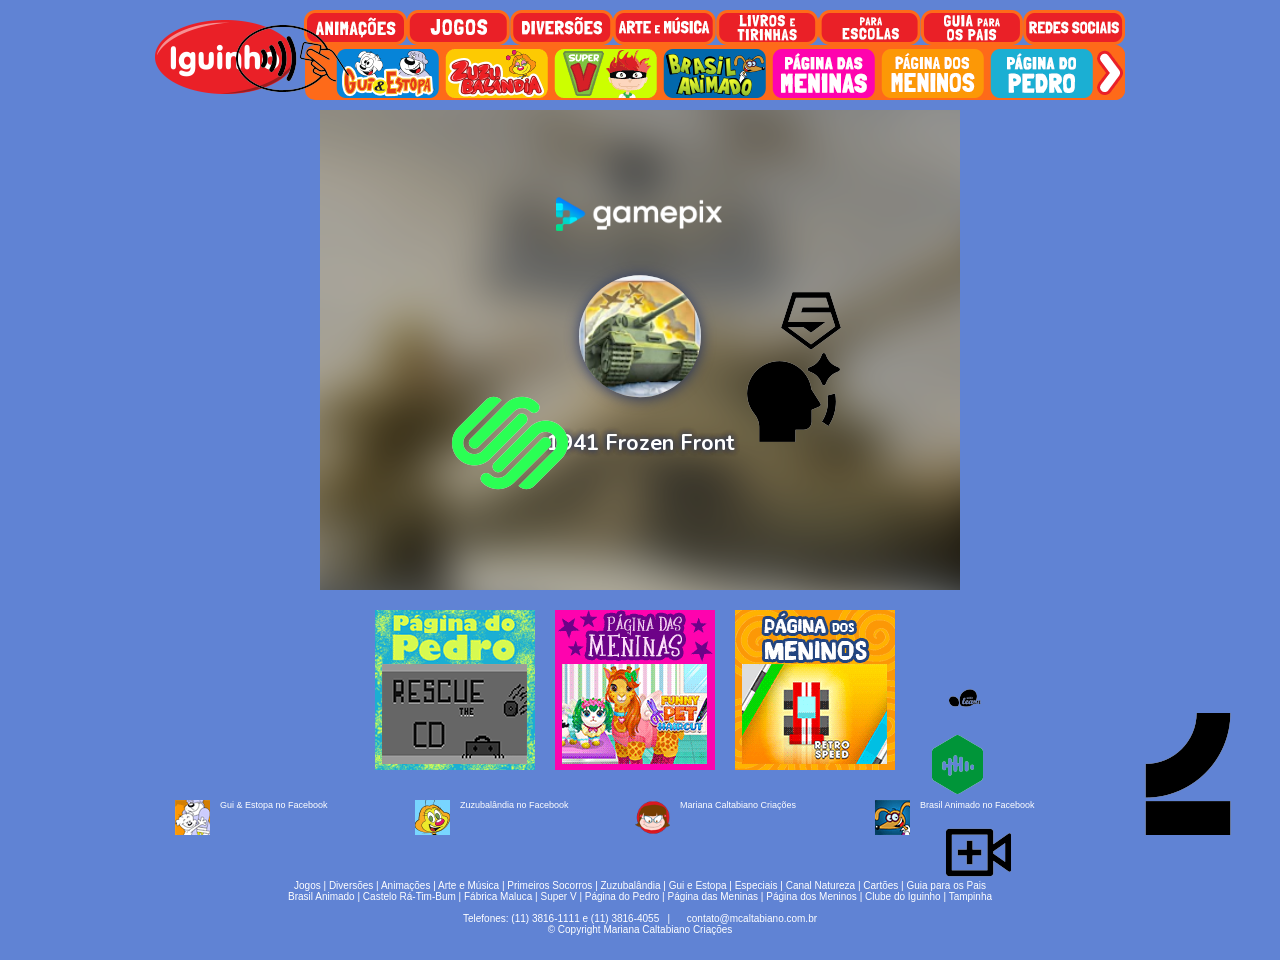 The height and width of the screenshot is (960, 1280). What do you see at coordinates (965, 698) in the screenshot?
I see `scikit-learn machine learning library logo` at bounding box center [965, 698].